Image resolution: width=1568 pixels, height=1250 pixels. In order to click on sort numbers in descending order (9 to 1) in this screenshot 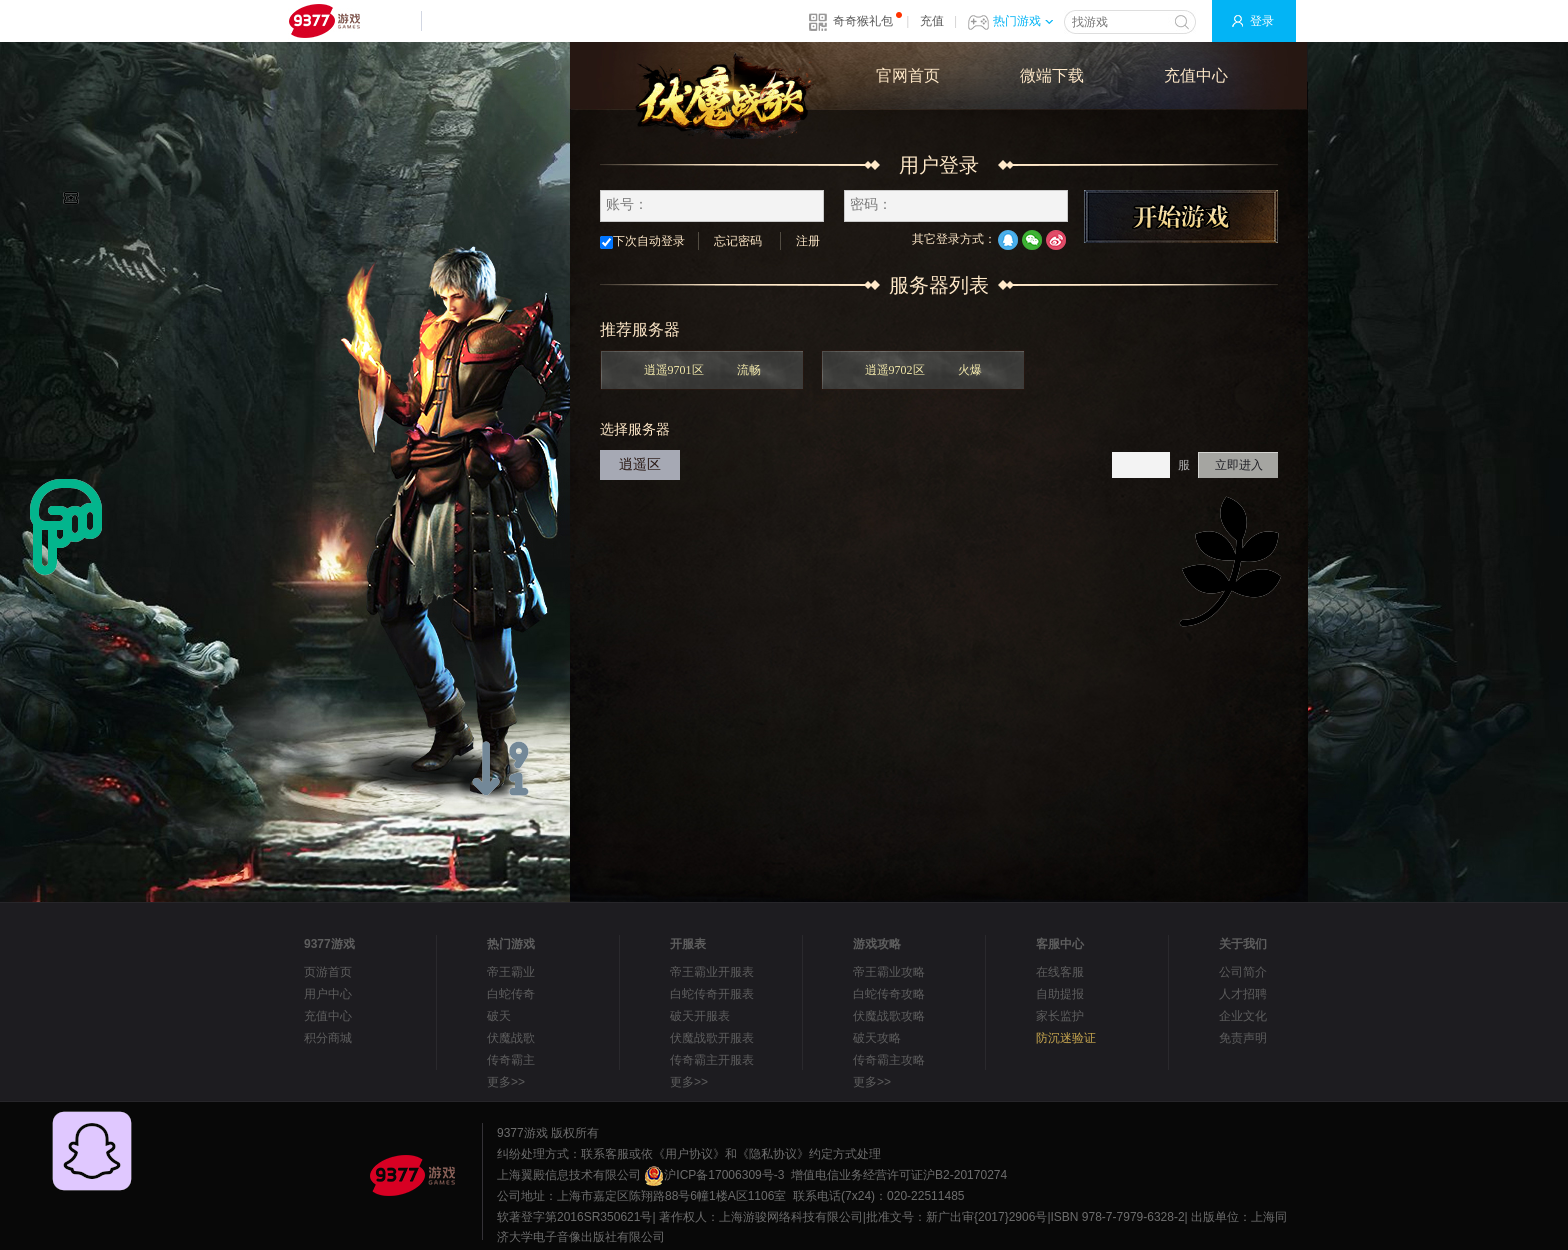, I will do `click(501, 768)`.